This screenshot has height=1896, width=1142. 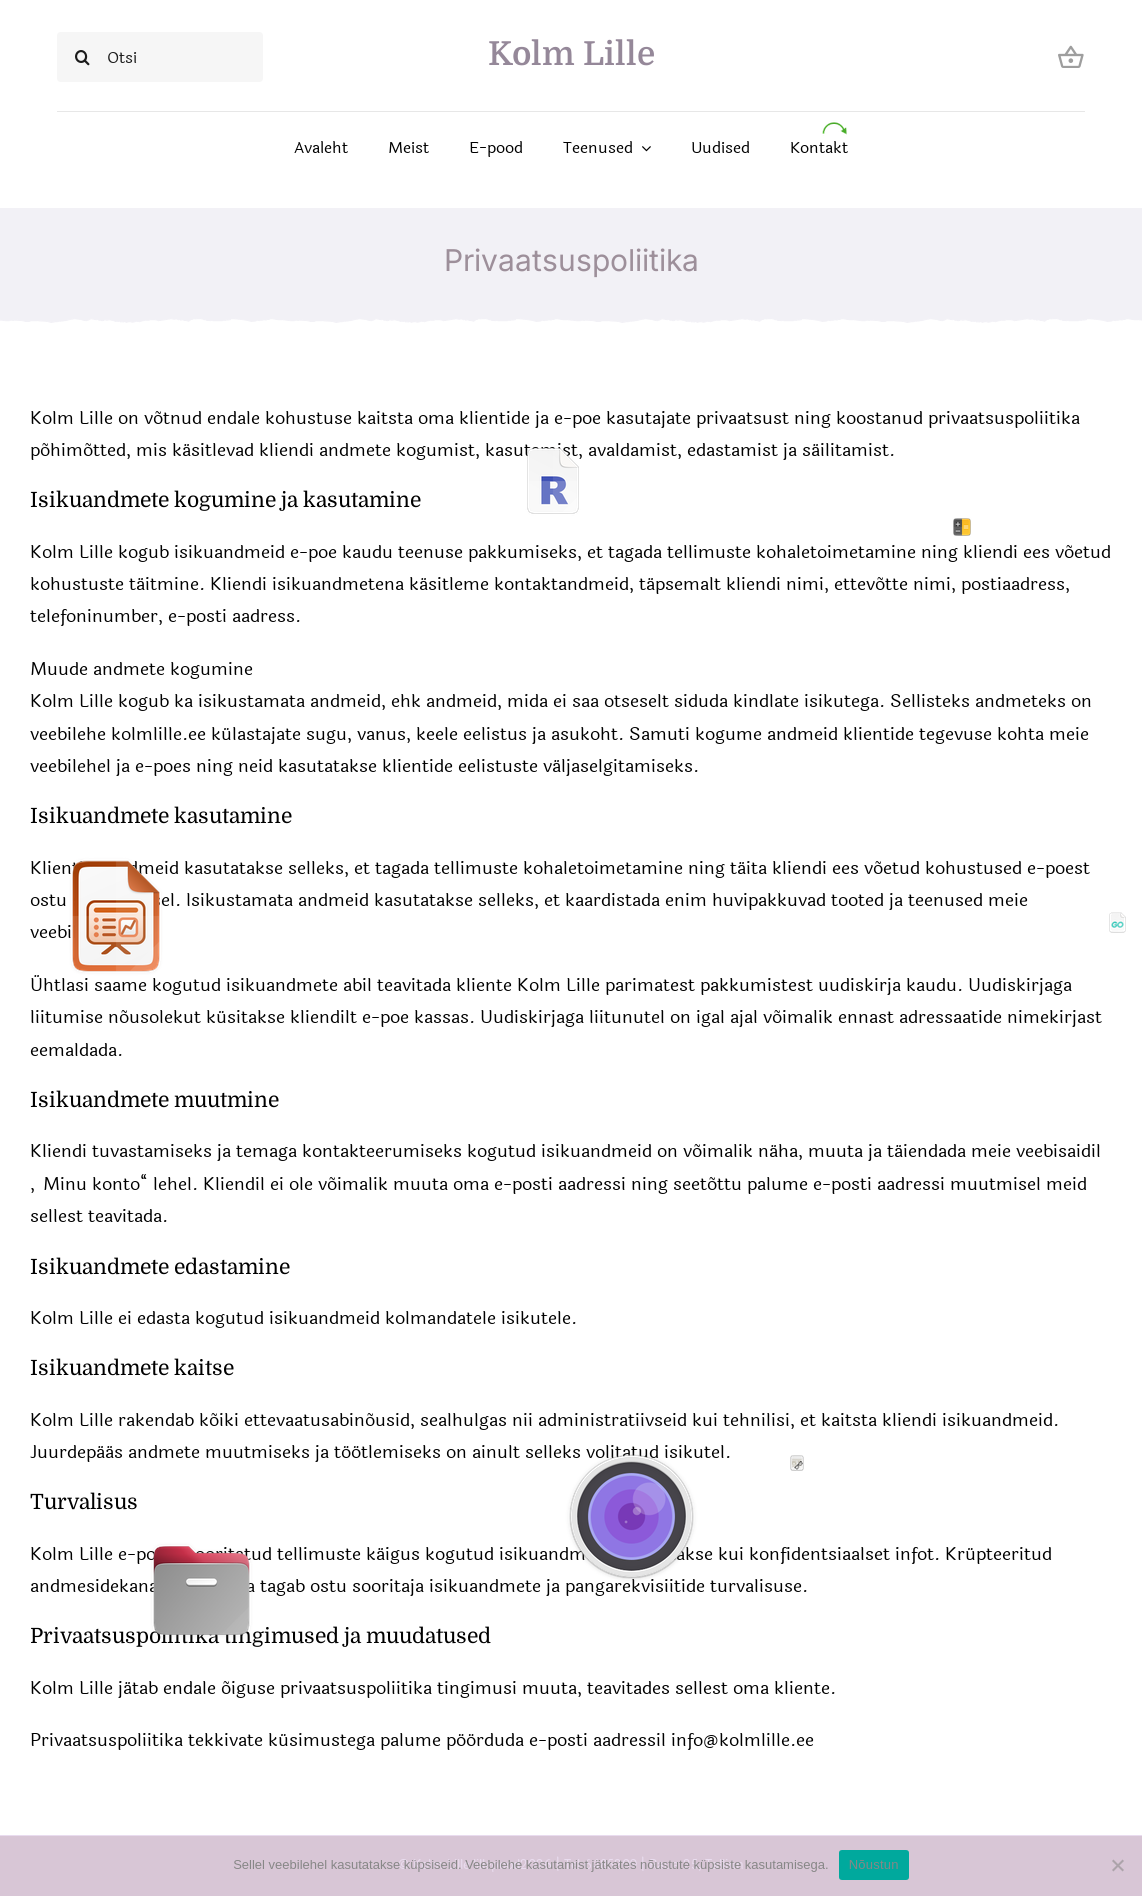 What do you see at coordinates (797, 1463) in the screenshot?
I see `open office or productivity applications` at bounding box center [797, 1463].